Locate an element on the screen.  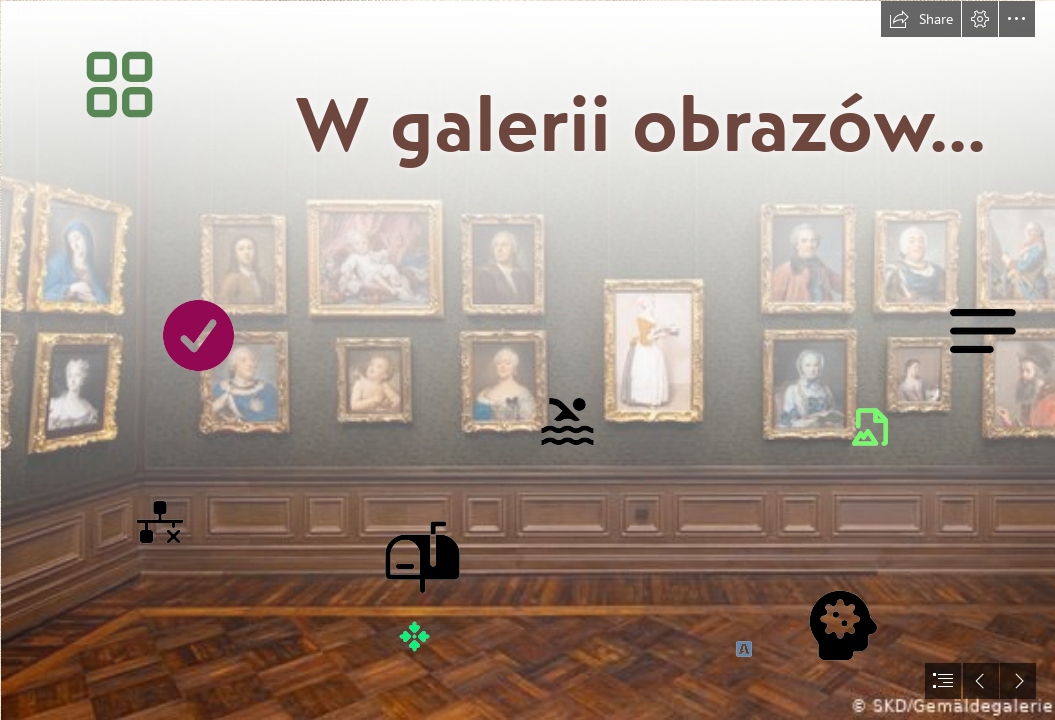
indicates swimming pool amenity available is located at coordinates (567, 421).